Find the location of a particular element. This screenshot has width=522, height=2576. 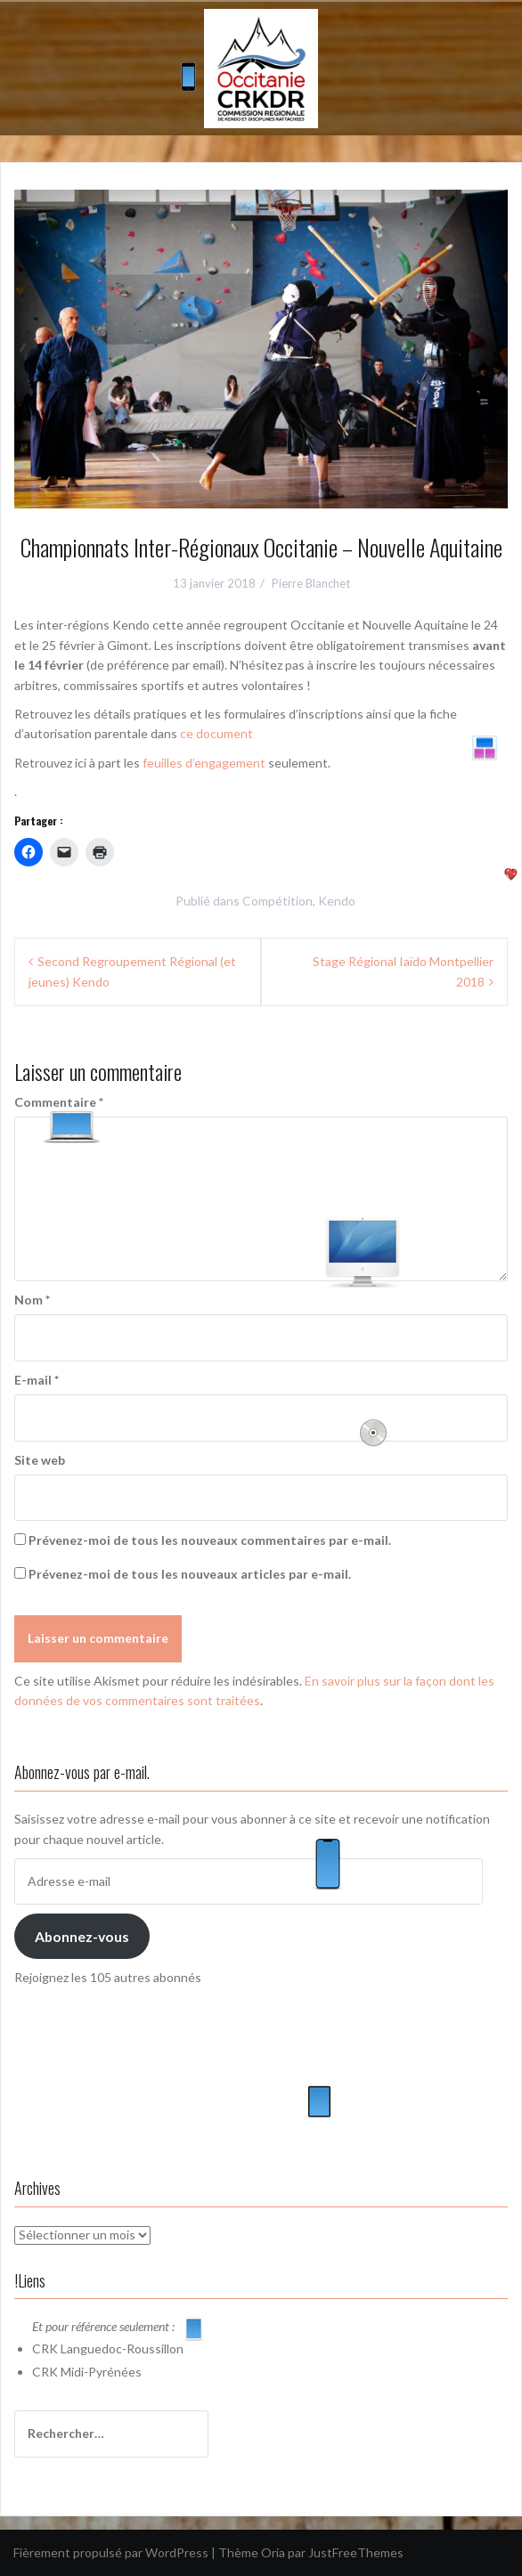

select all items in the current view is located at coordinates (485, 748).